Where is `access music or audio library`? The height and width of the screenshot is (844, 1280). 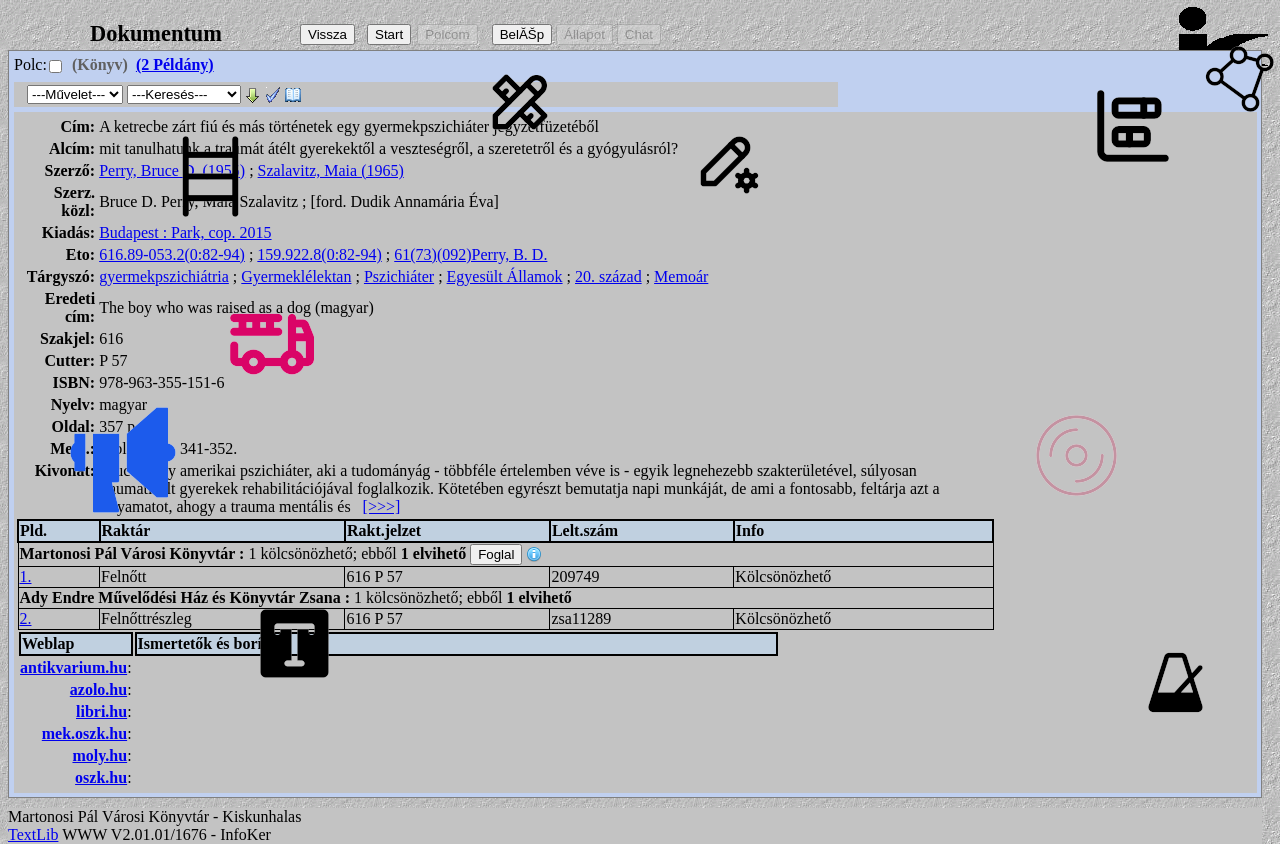 access music or audio library is located at coordinates (1076, 455).